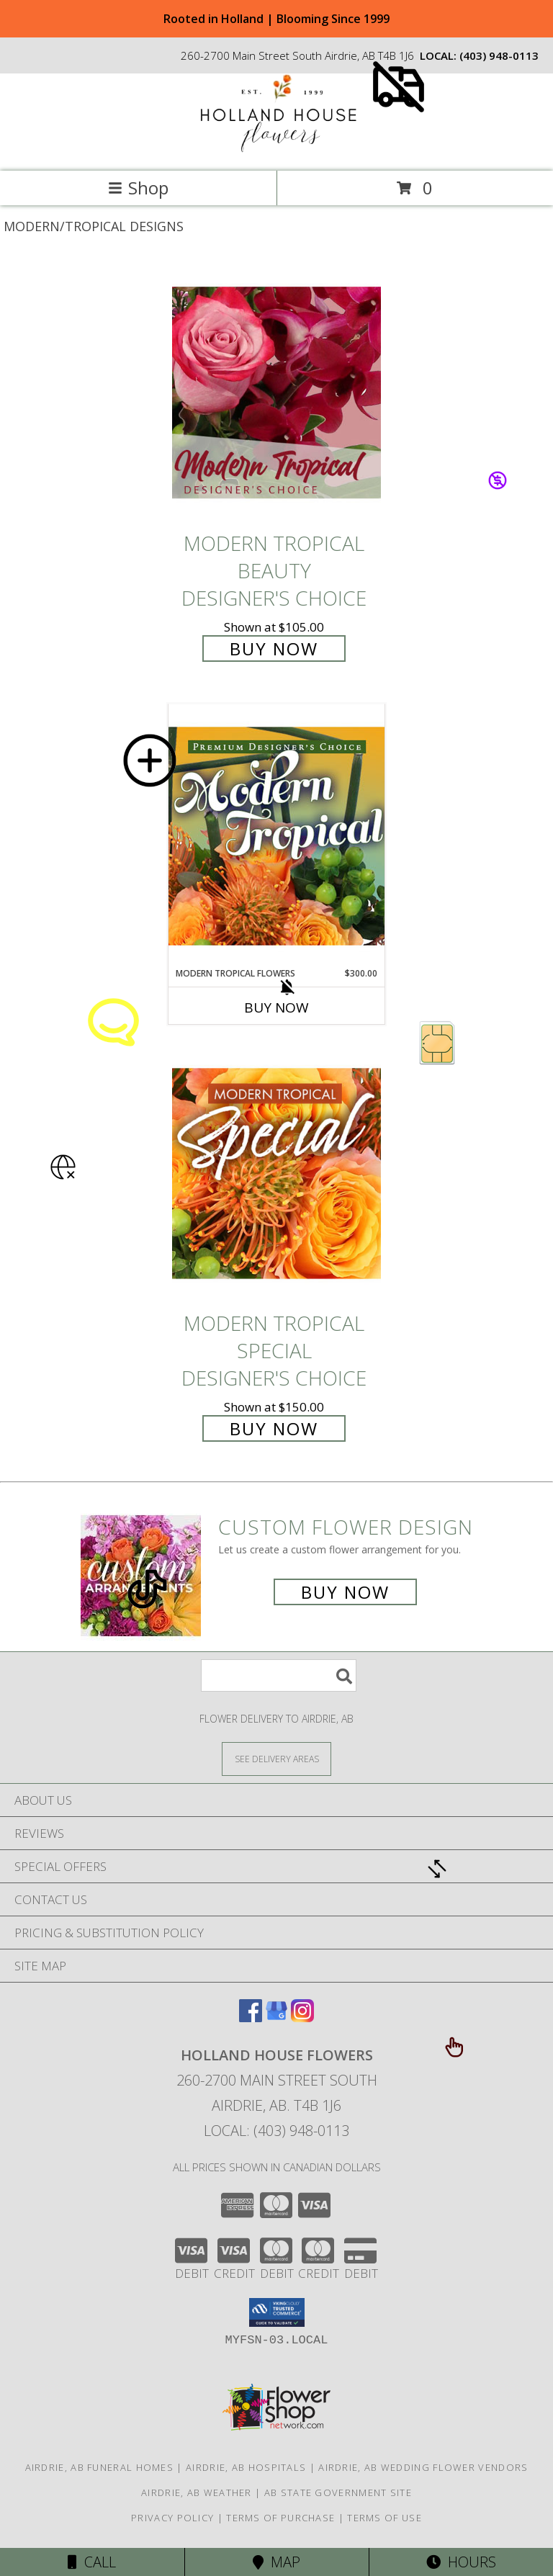  I want to click on manage SIM card authentication settings, so click(437, 1043).